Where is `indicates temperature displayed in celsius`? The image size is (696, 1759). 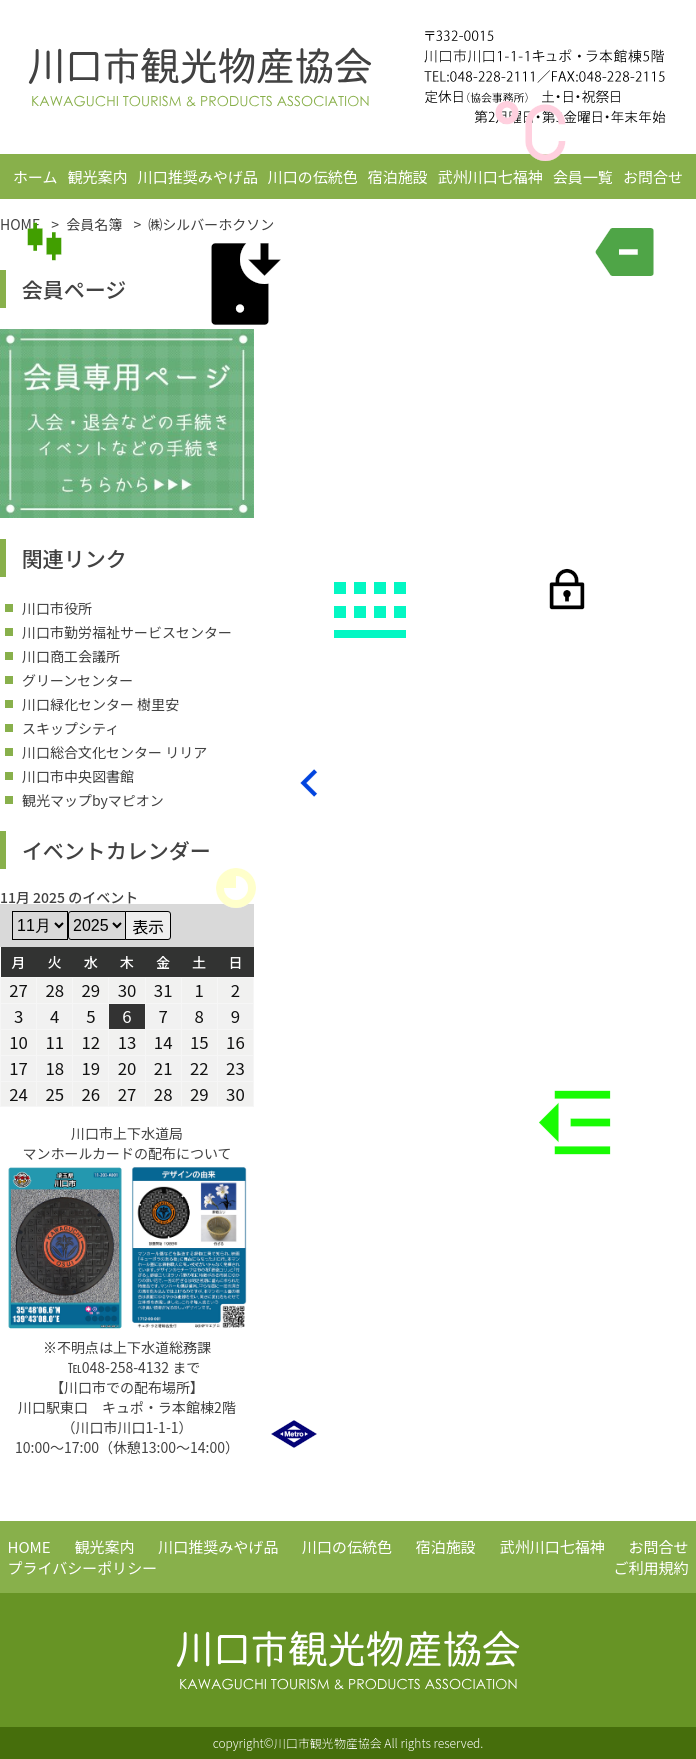
indicates temperature displayed in celsius is located at coordinates (532, 131).